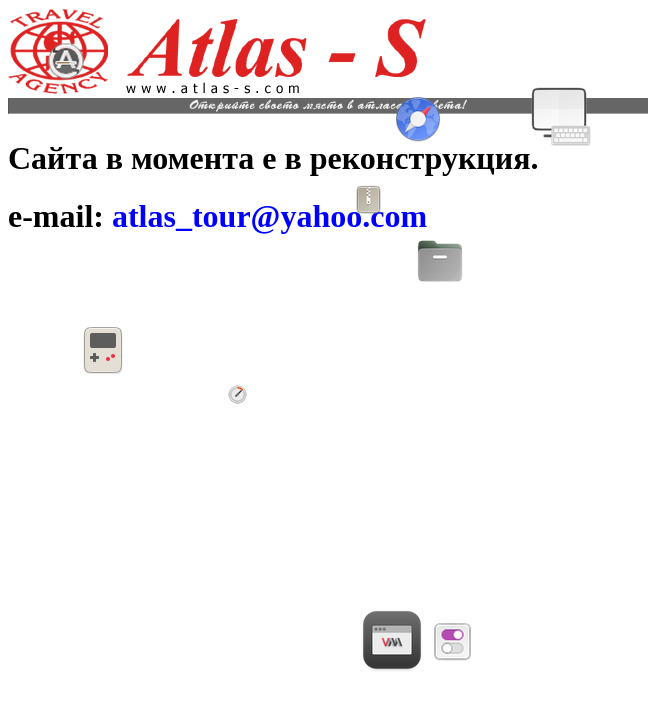 This screenshot has width=656, height=720. Describe the element at coordinates (452, 641) in the screenshot. I see `open system settings` at that location.